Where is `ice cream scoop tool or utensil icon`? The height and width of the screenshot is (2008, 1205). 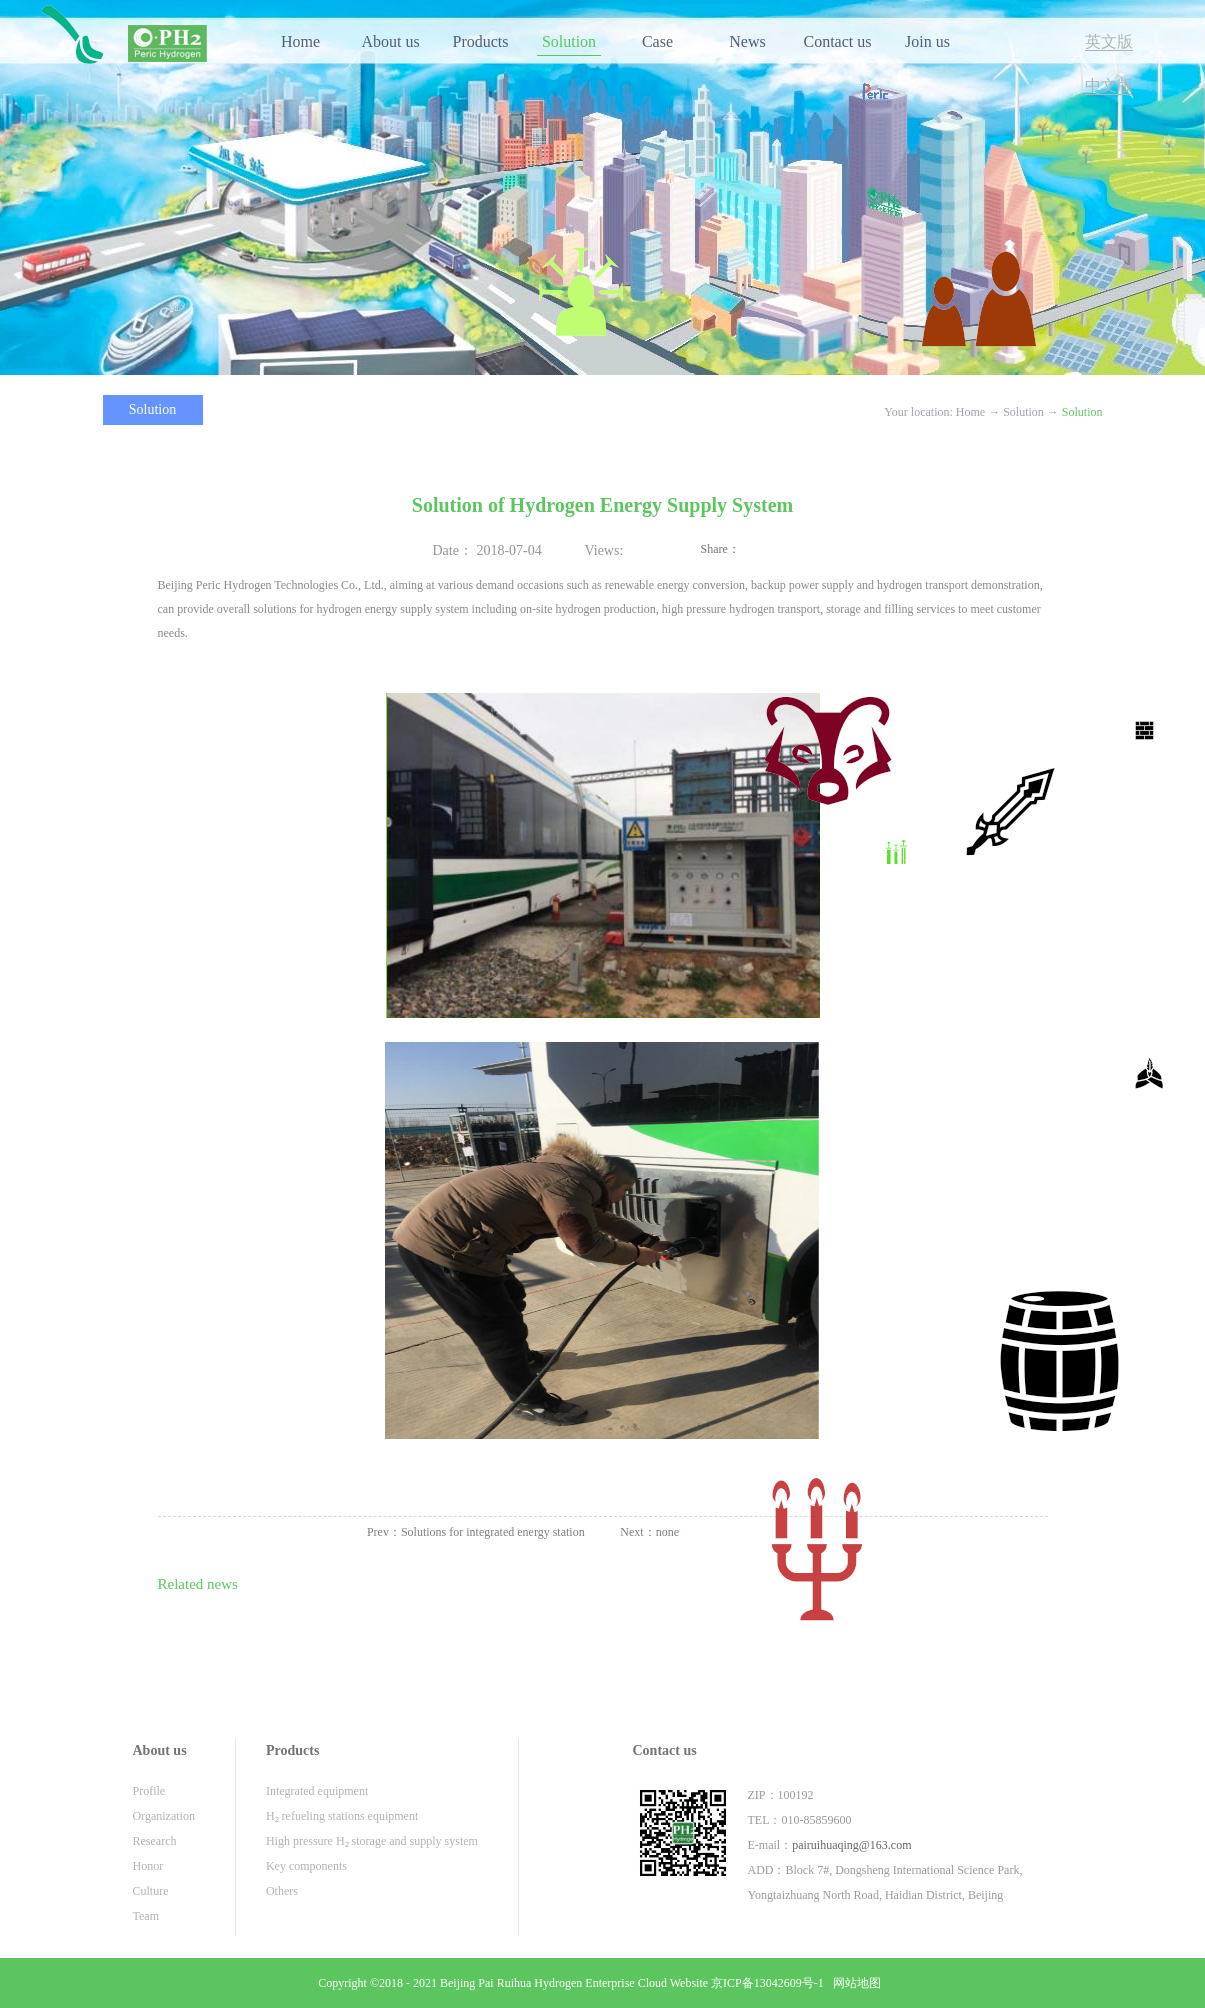
ice cream scoop tool or utensil icon is located at coordinates (72, 34).